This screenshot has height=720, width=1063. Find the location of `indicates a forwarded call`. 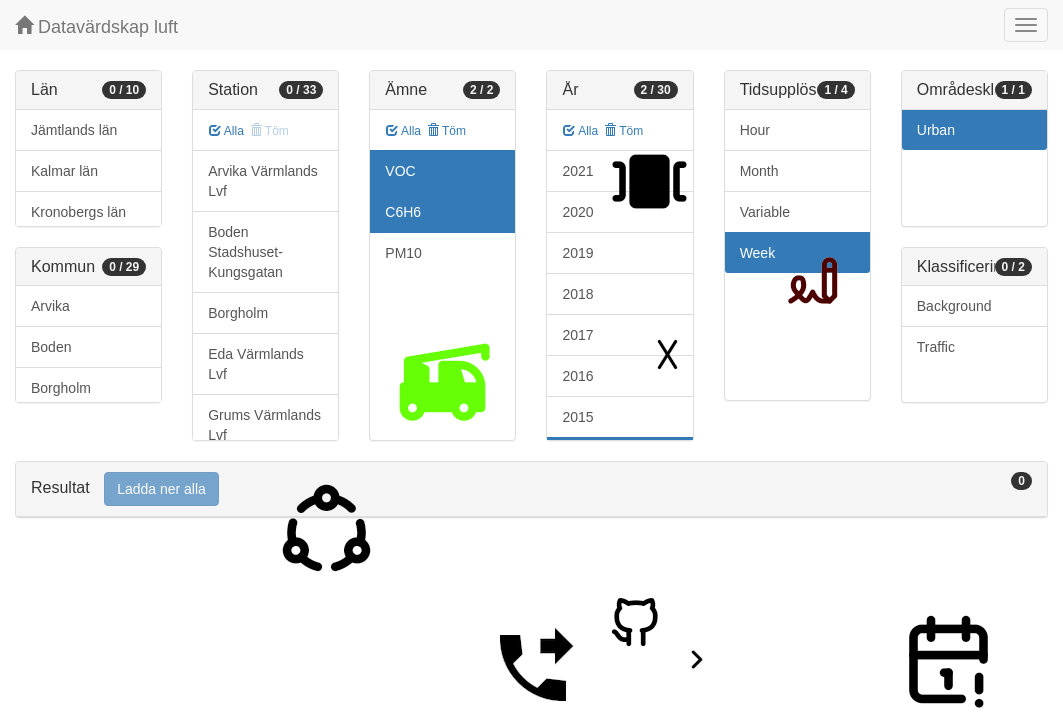

indicates a forwarded call is located at coordinates (533, 668).